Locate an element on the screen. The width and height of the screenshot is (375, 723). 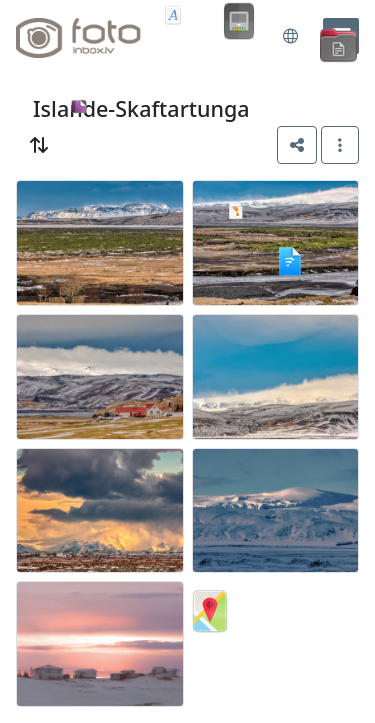
change desktop wallpaper settings is located at coordinates (79, 106).